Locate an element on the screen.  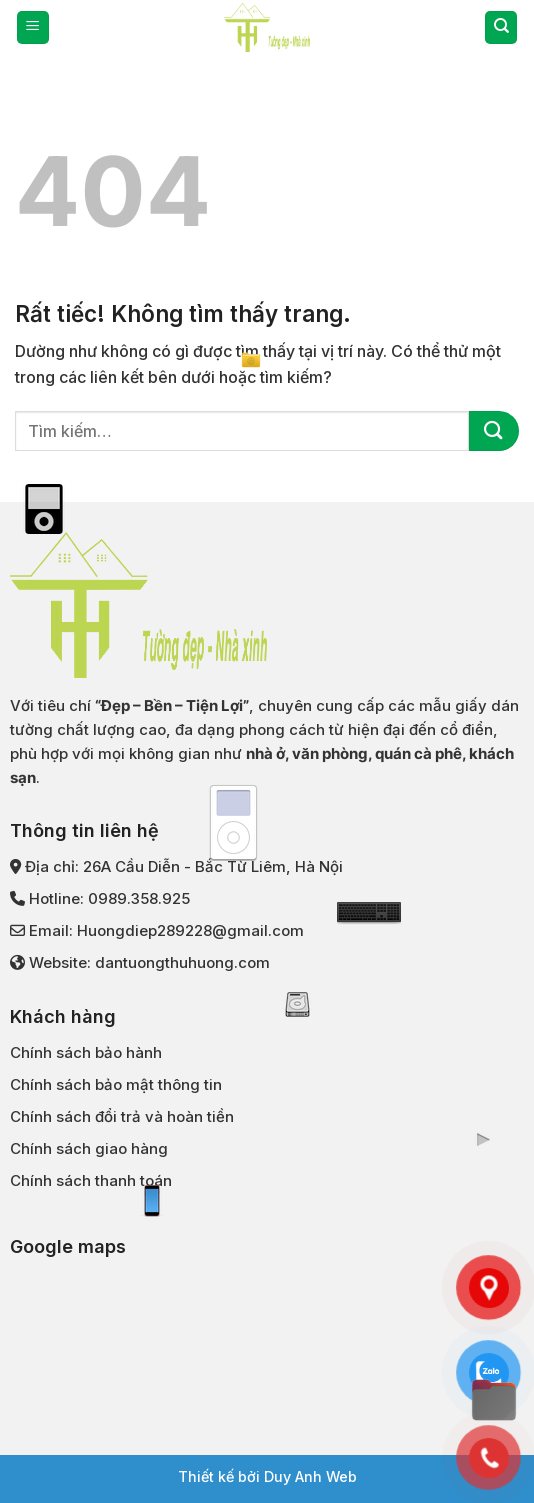
manage connected iPod device is located at coordinates (233, 822).